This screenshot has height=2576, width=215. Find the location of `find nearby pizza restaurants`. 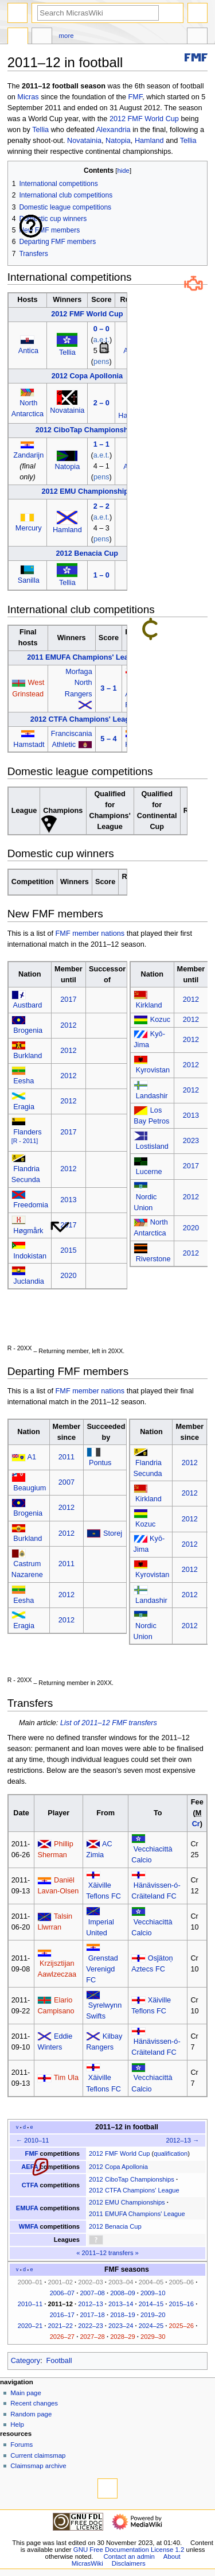

find nearby pizza restaurants is located at coordinates (49, 824).